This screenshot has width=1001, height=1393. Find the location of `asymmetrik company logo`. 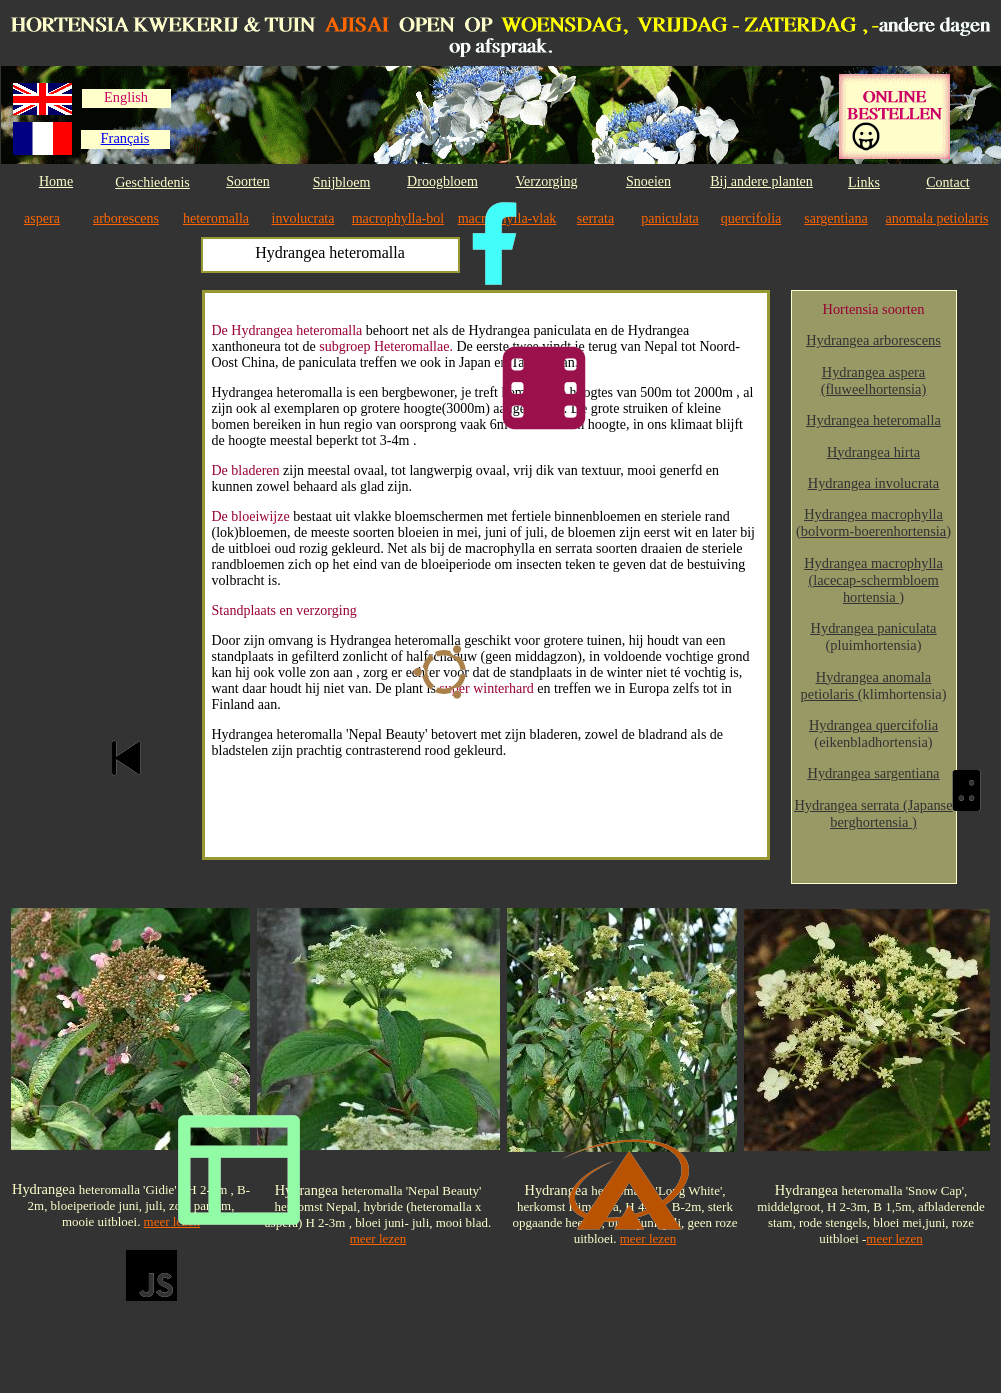

asymmetrik company logo is located at coordinates (625, 1184).